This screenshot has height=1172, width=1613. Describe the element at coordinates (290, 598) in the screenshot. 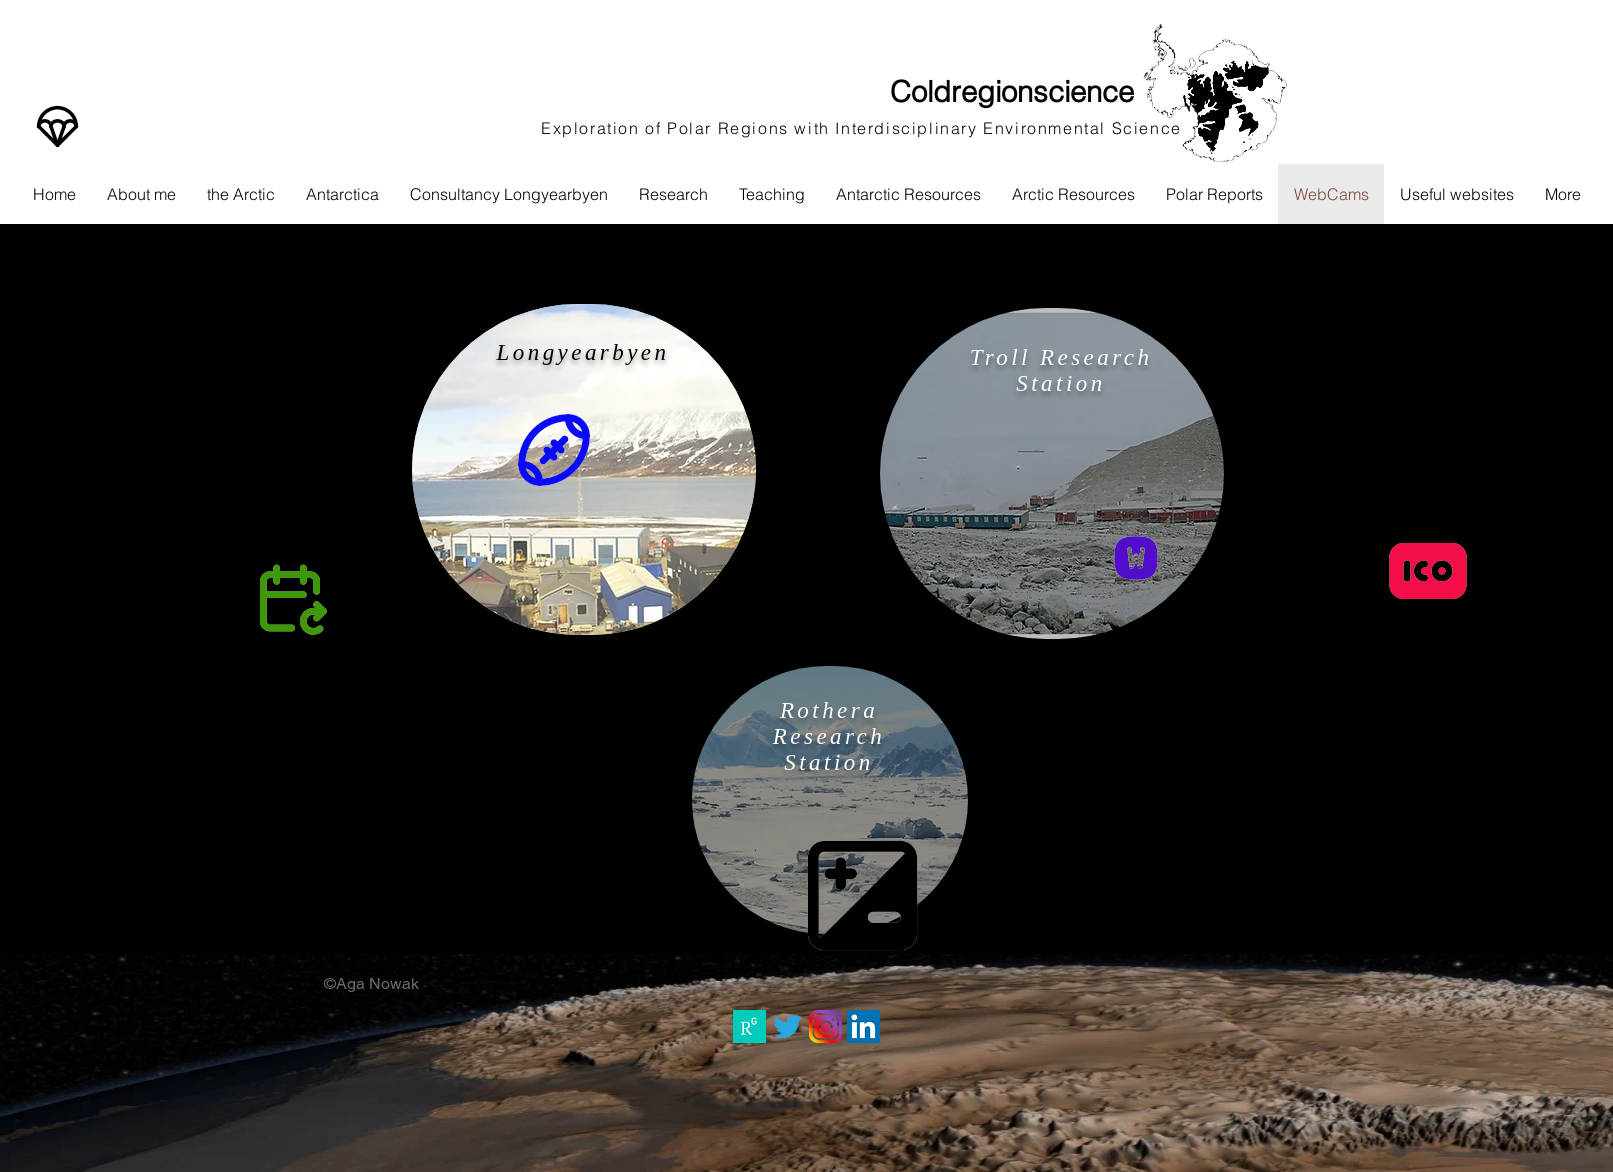

I see `set up a recurring event` at that location.